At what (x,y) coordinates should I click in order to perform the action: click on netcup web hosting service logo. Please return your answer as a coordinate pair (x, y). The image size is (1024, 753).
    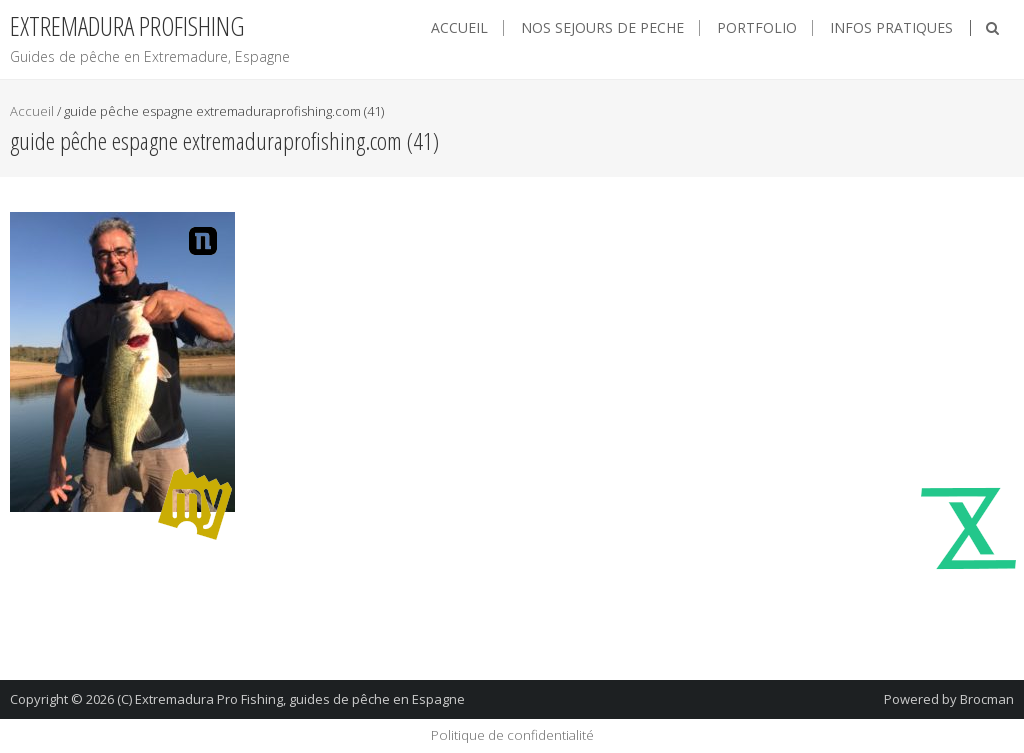
    Looking at the image, I should click on (203, 241).